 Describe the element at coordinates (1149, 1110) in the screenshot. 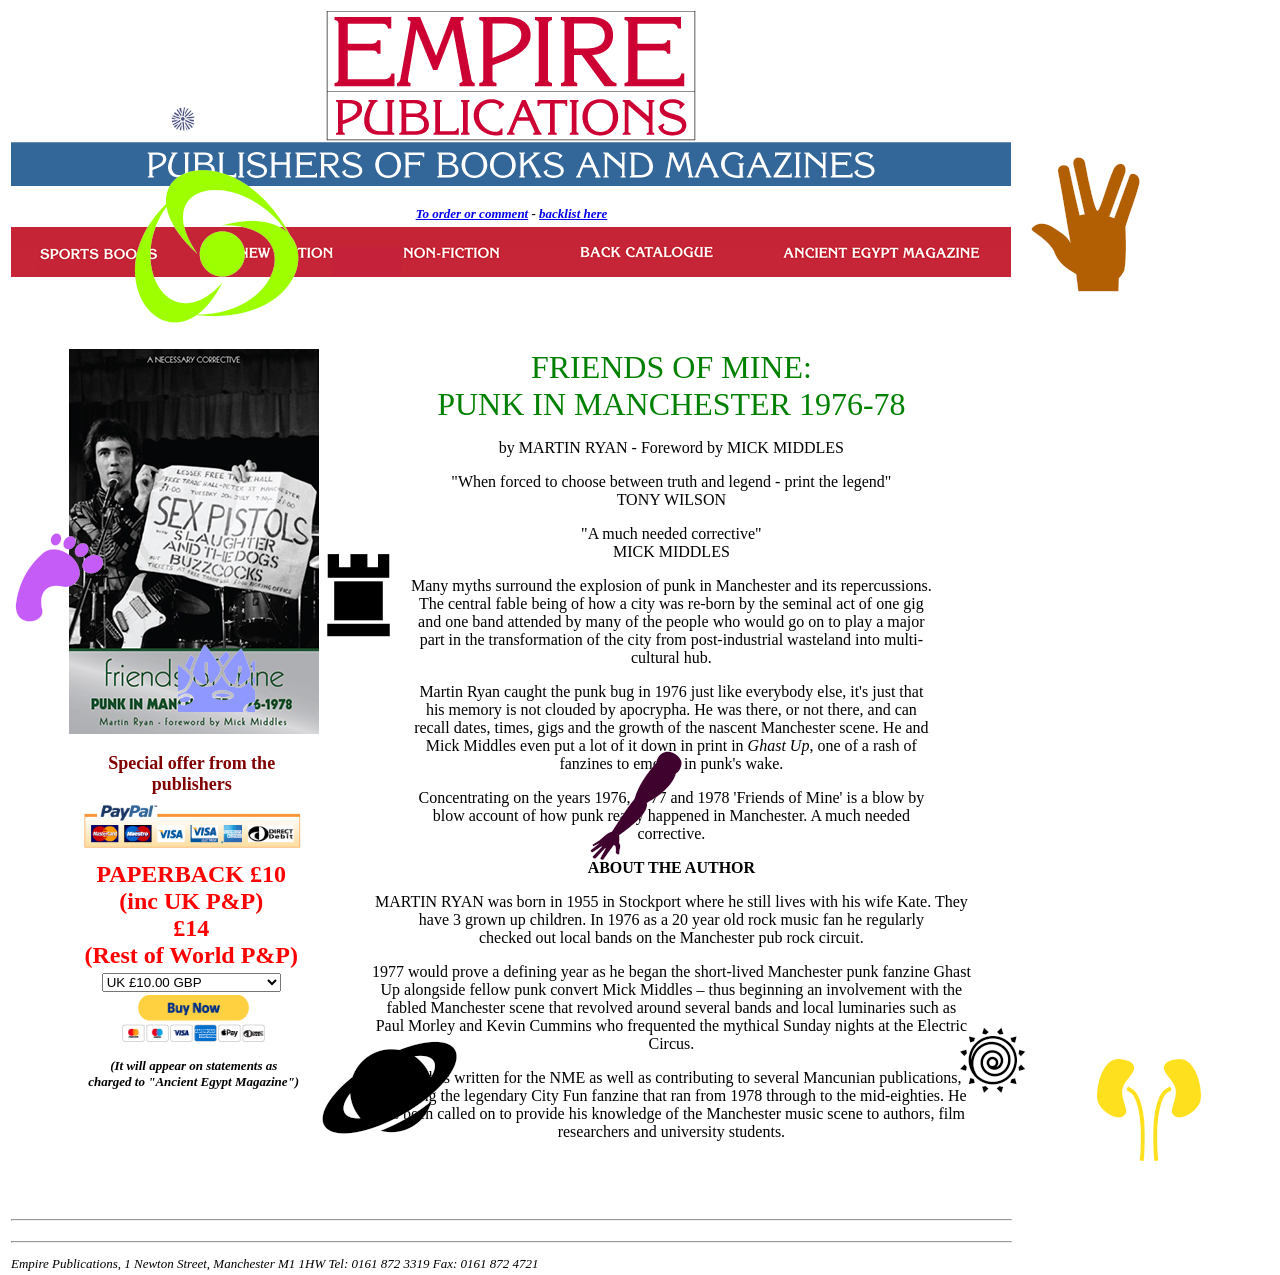

I see `view kidney health information` at that location.